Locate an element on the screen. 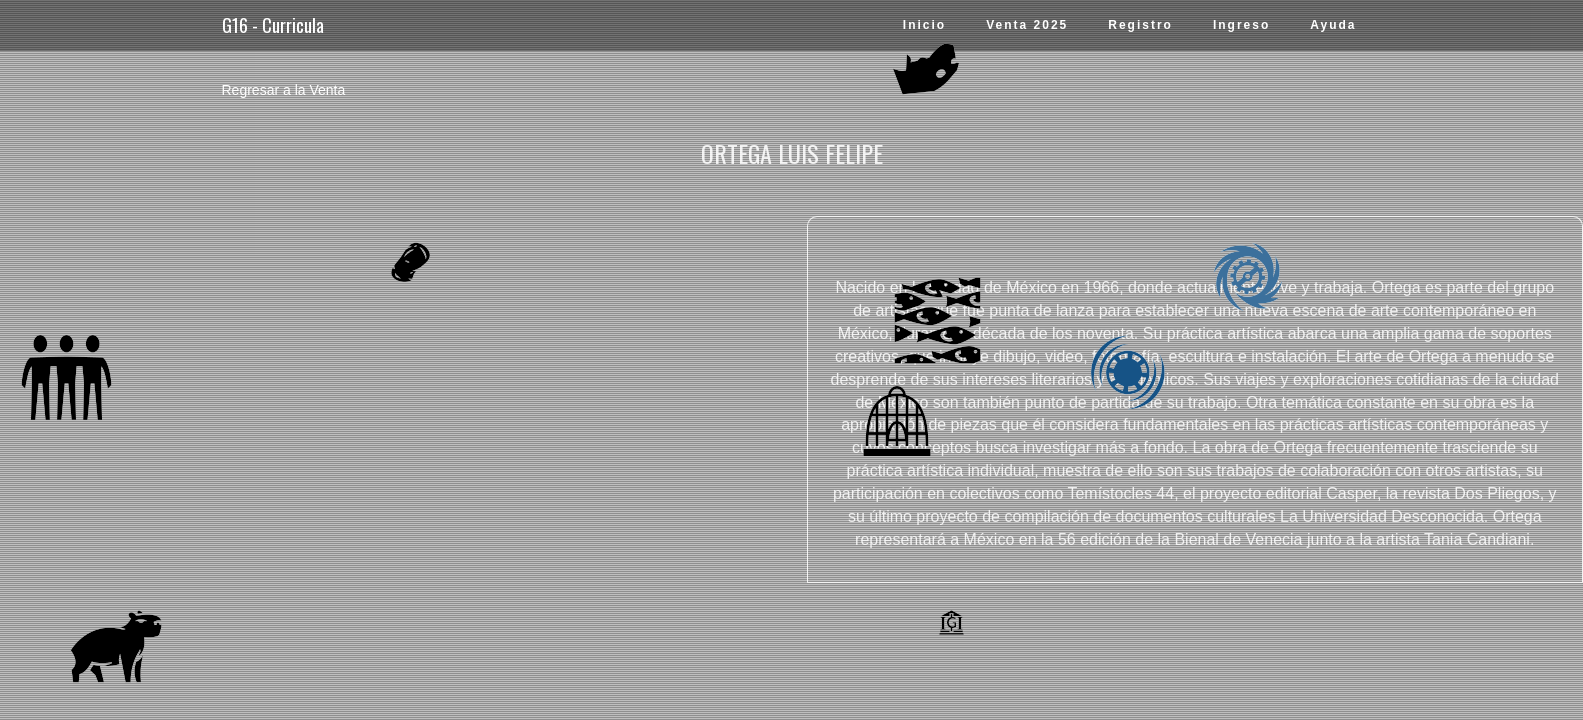 The image size is (1583, 720). view your friends list is located at coordinates (66, 377).